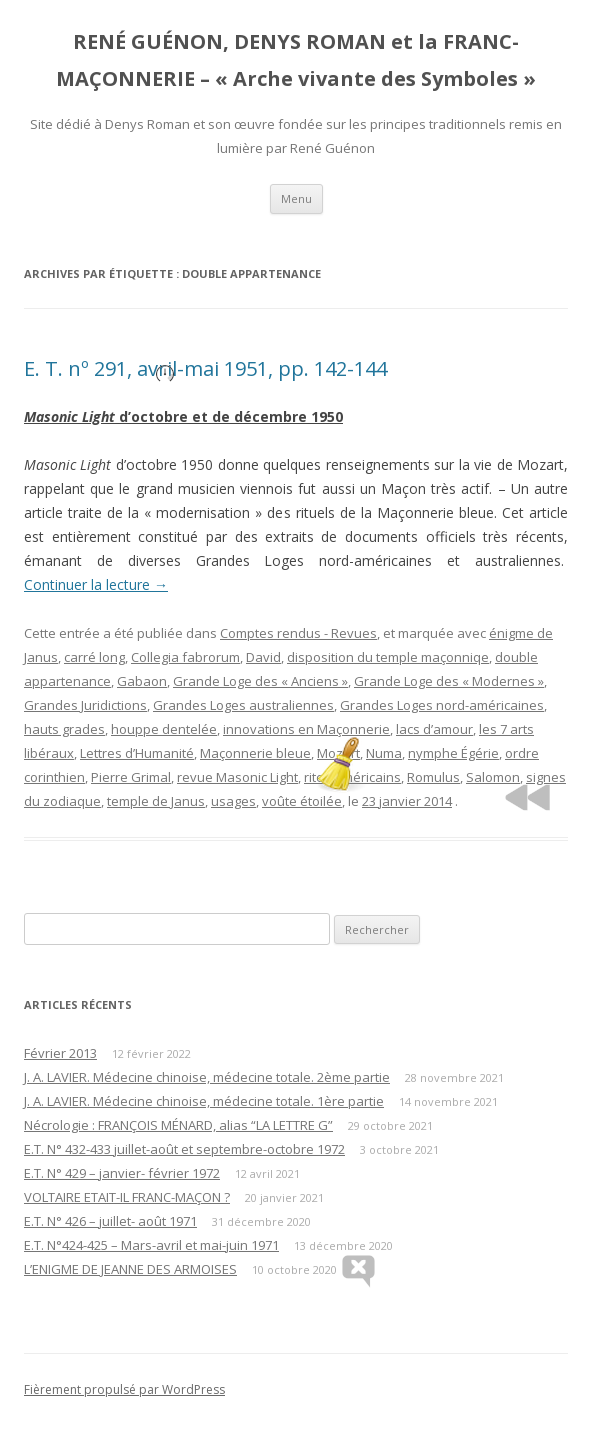 This screenshot has height=1454, width=592. I want to click on rewind or skip backward in media playback, so click(527, 797).